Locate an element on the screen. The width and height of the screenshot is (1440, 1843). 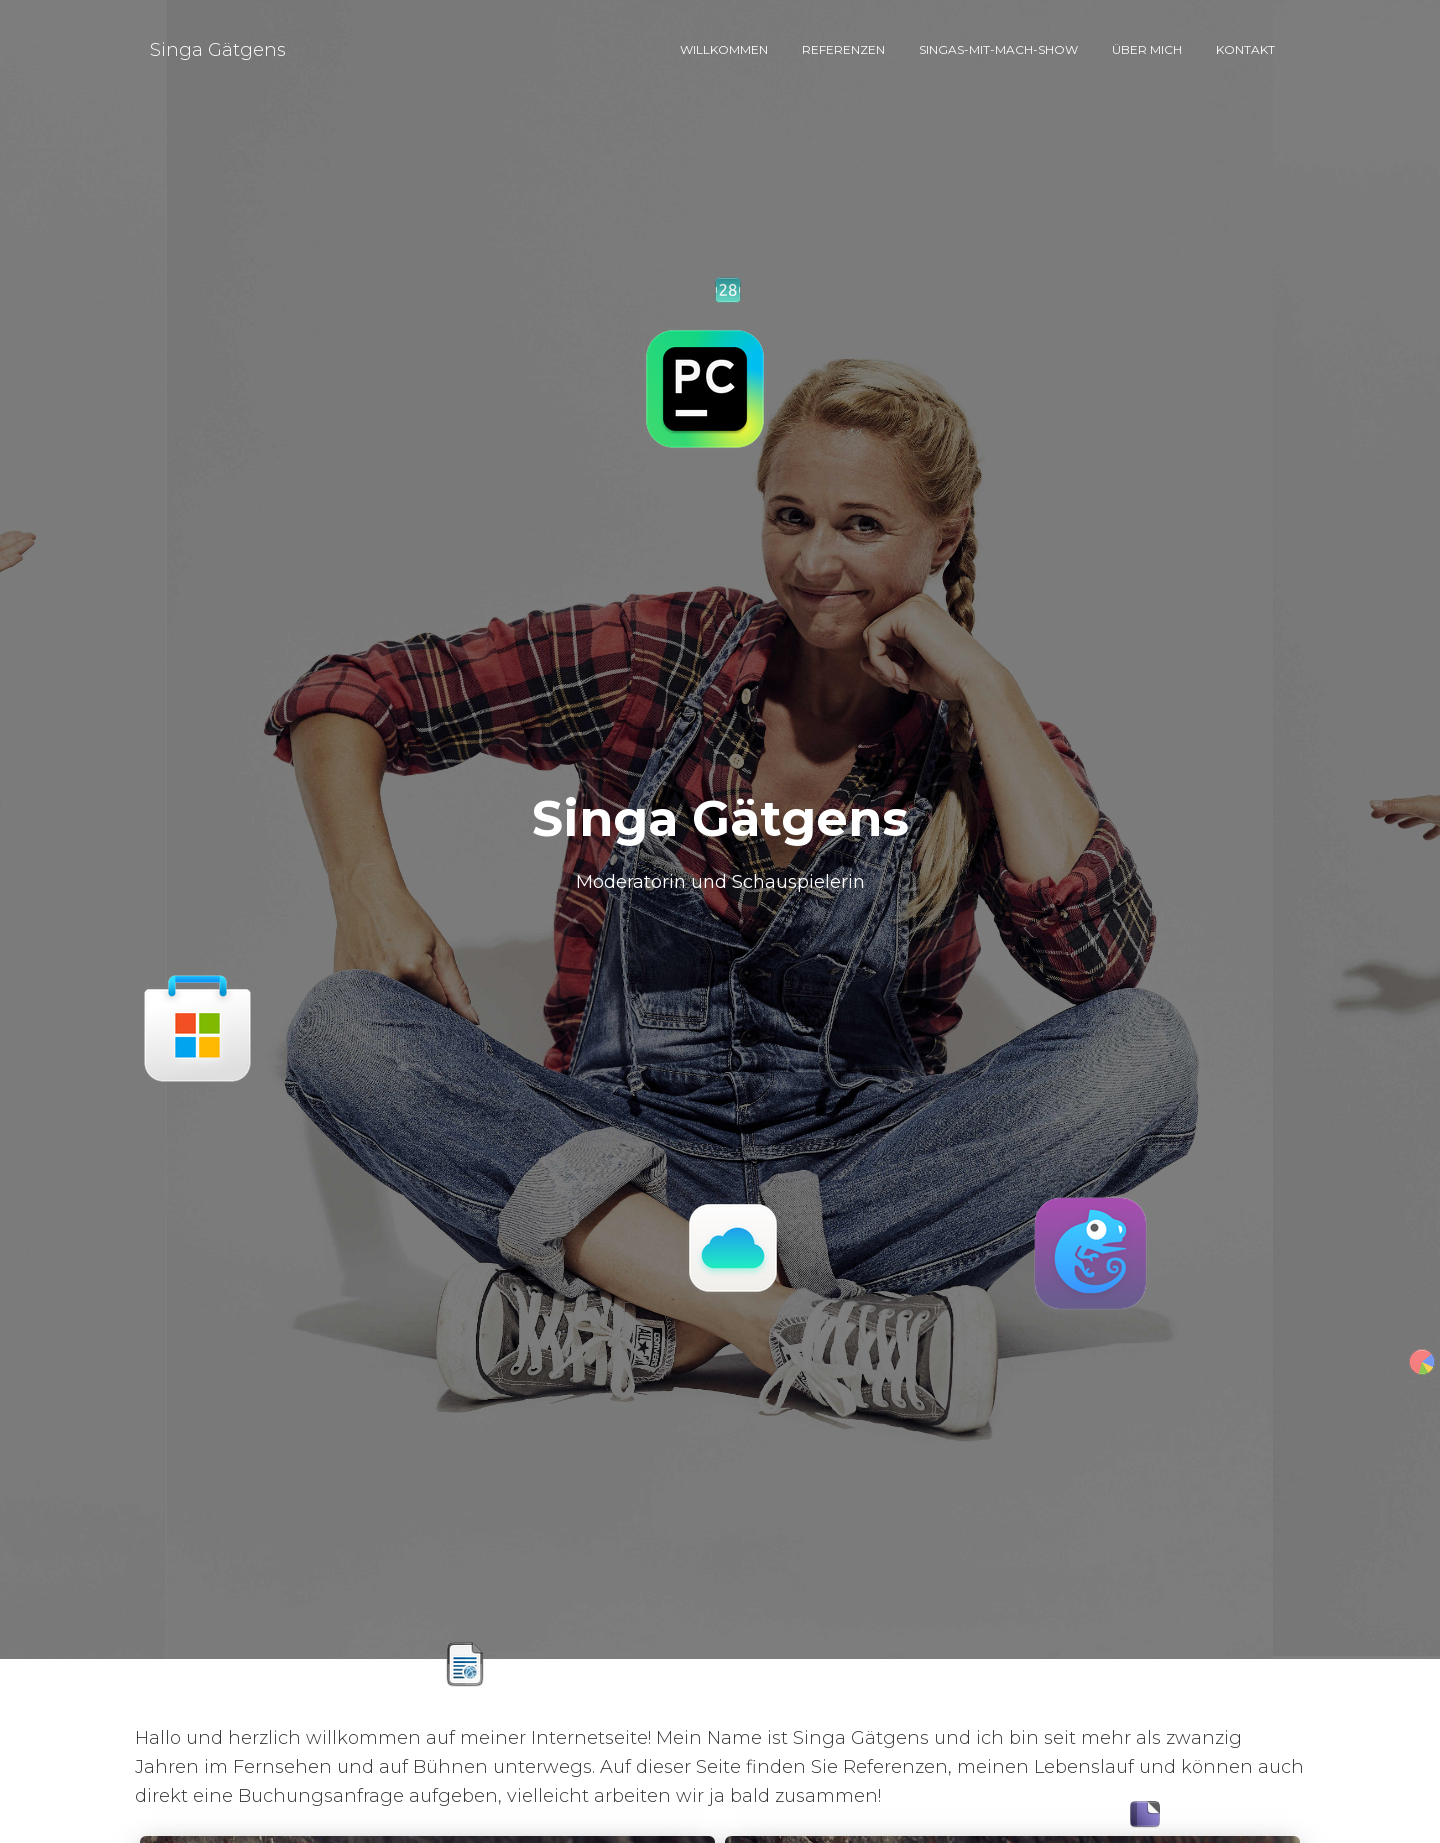
open the Microsoft Store app is located at coordinates (197, 1028).